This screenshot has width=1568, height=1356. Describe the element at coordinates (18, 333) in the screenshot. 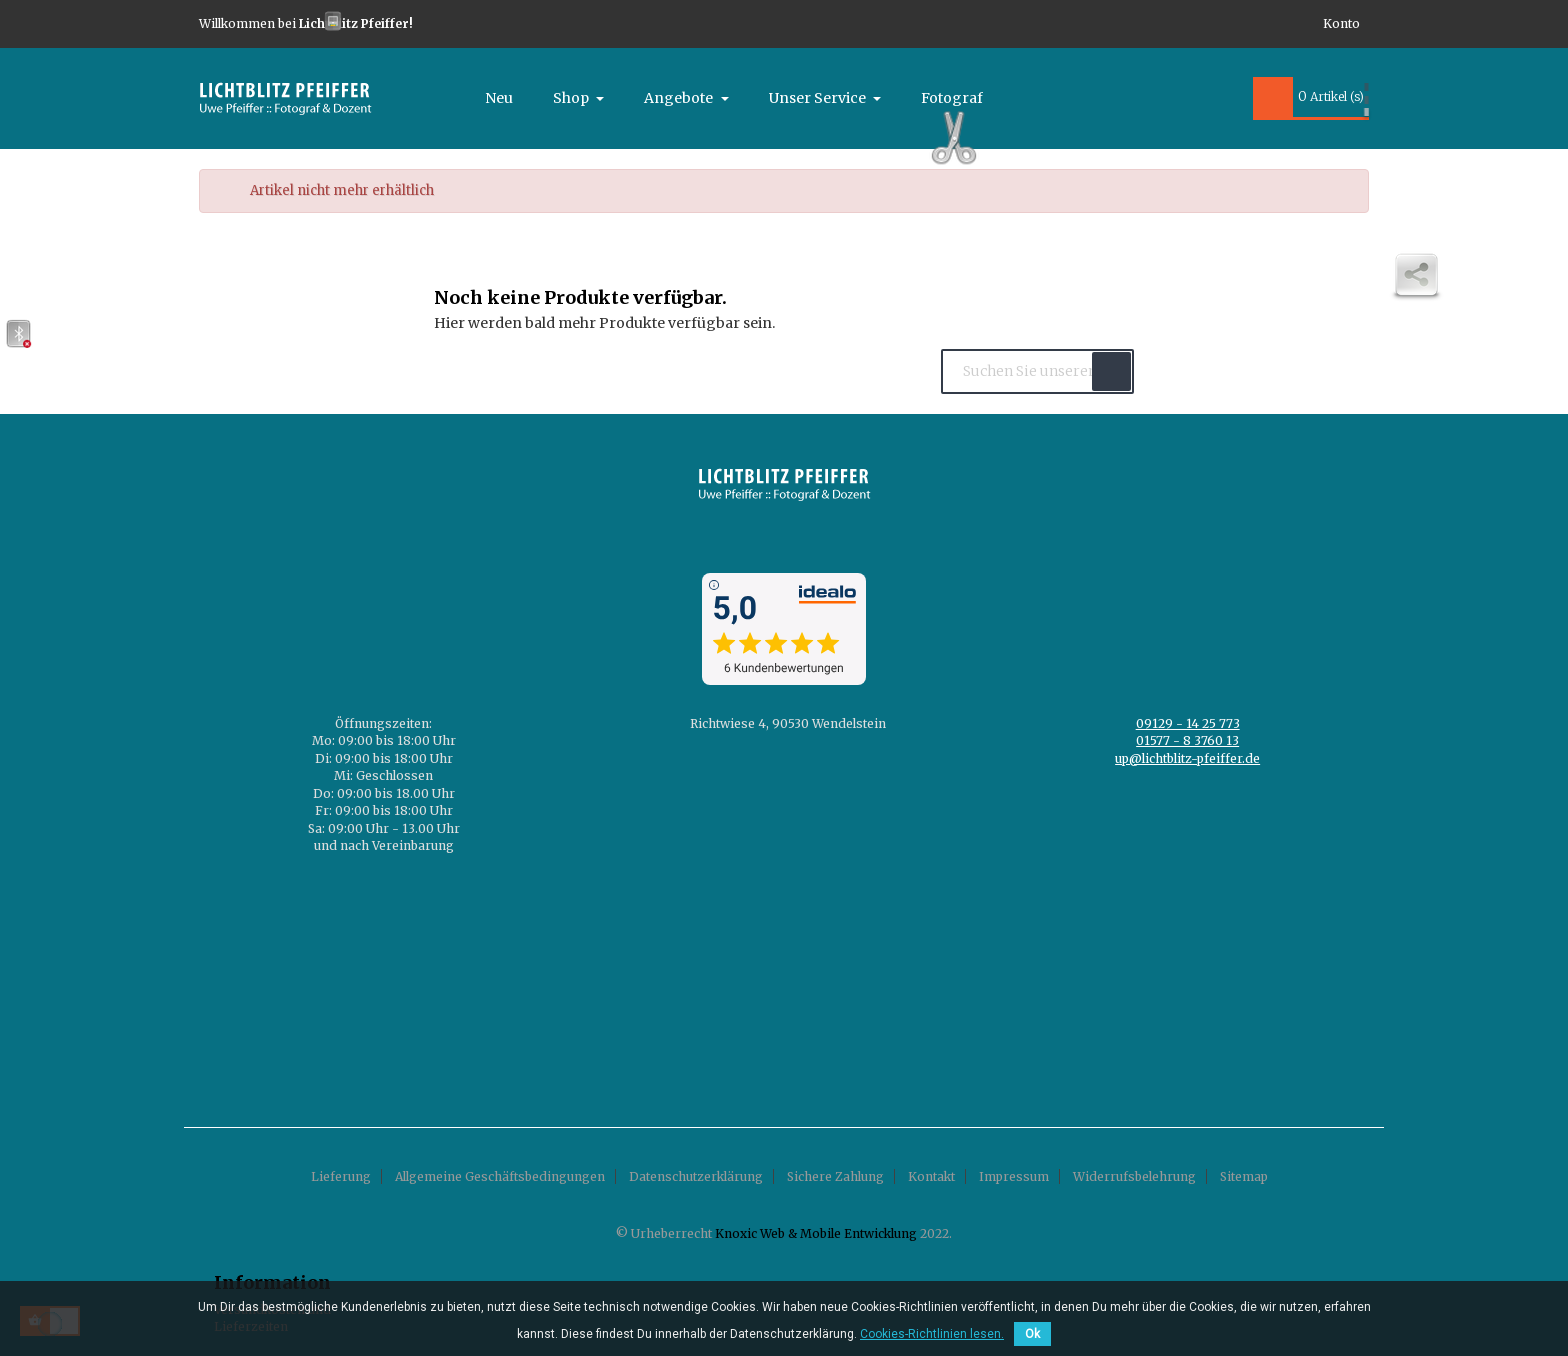

I see `bluetooth is currently disabled` at that location.